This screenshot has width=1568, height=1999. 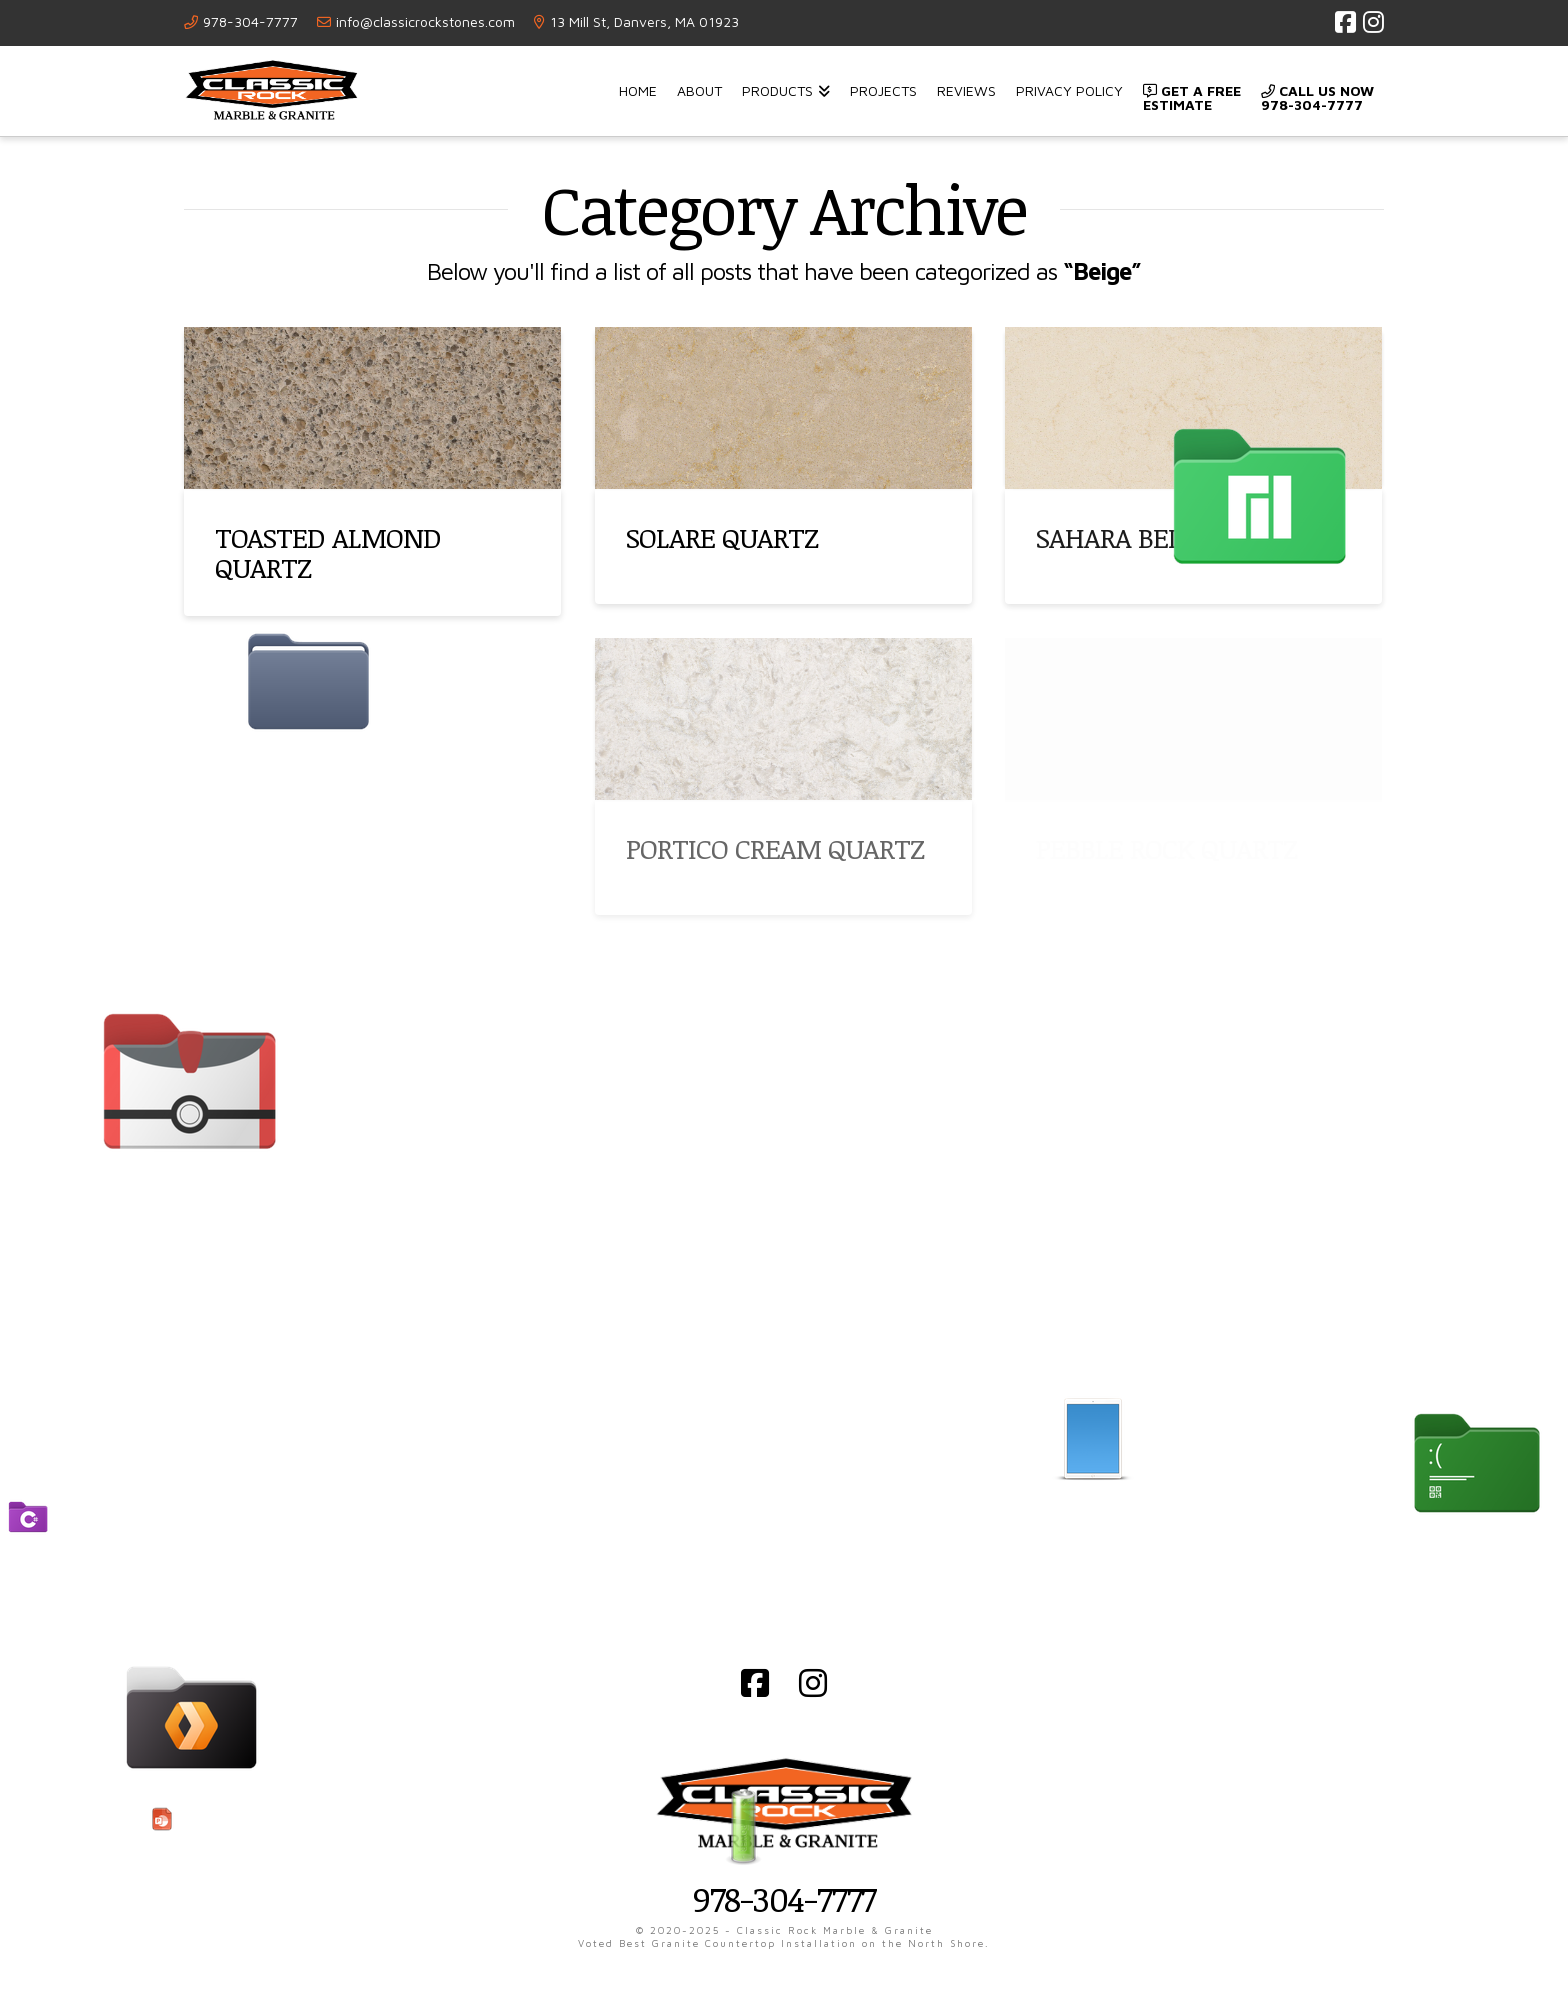 What do you see at coordinates (28, 1518) in the screenshot?
I see `open folder containing C# project files` at bounding box center [28, 1518].